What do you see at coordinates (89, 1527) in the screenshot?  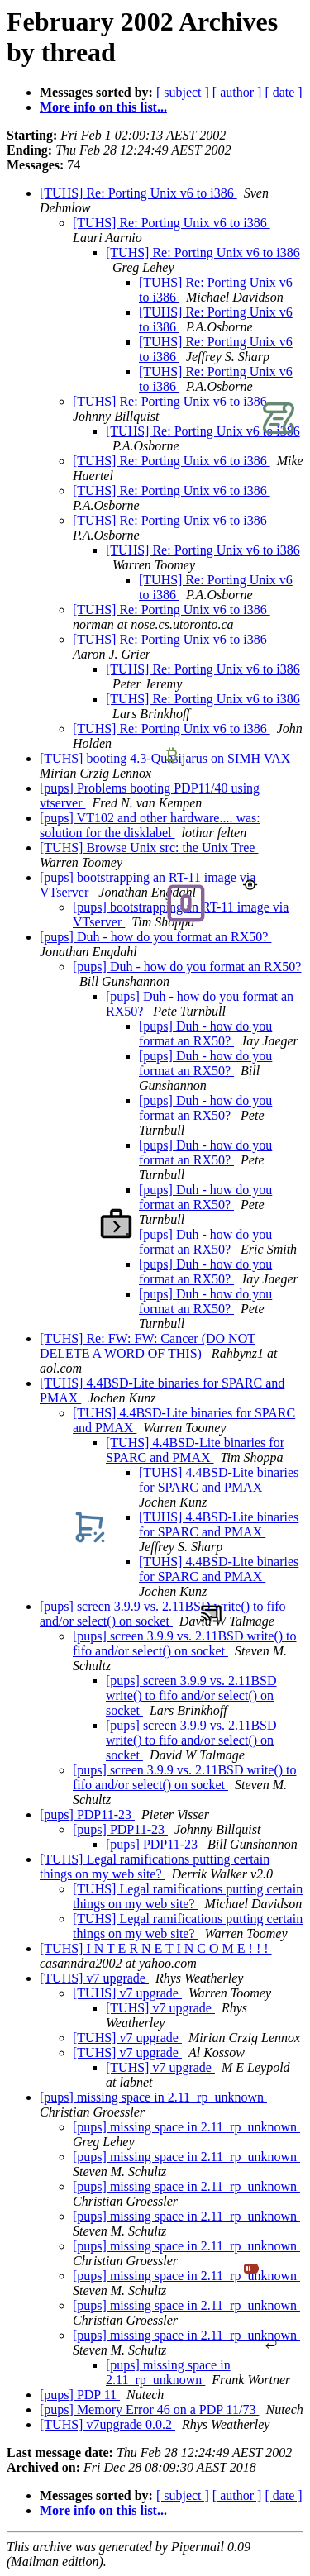 I see `view discounted items in your cart` at bounding box center [89, 1527].